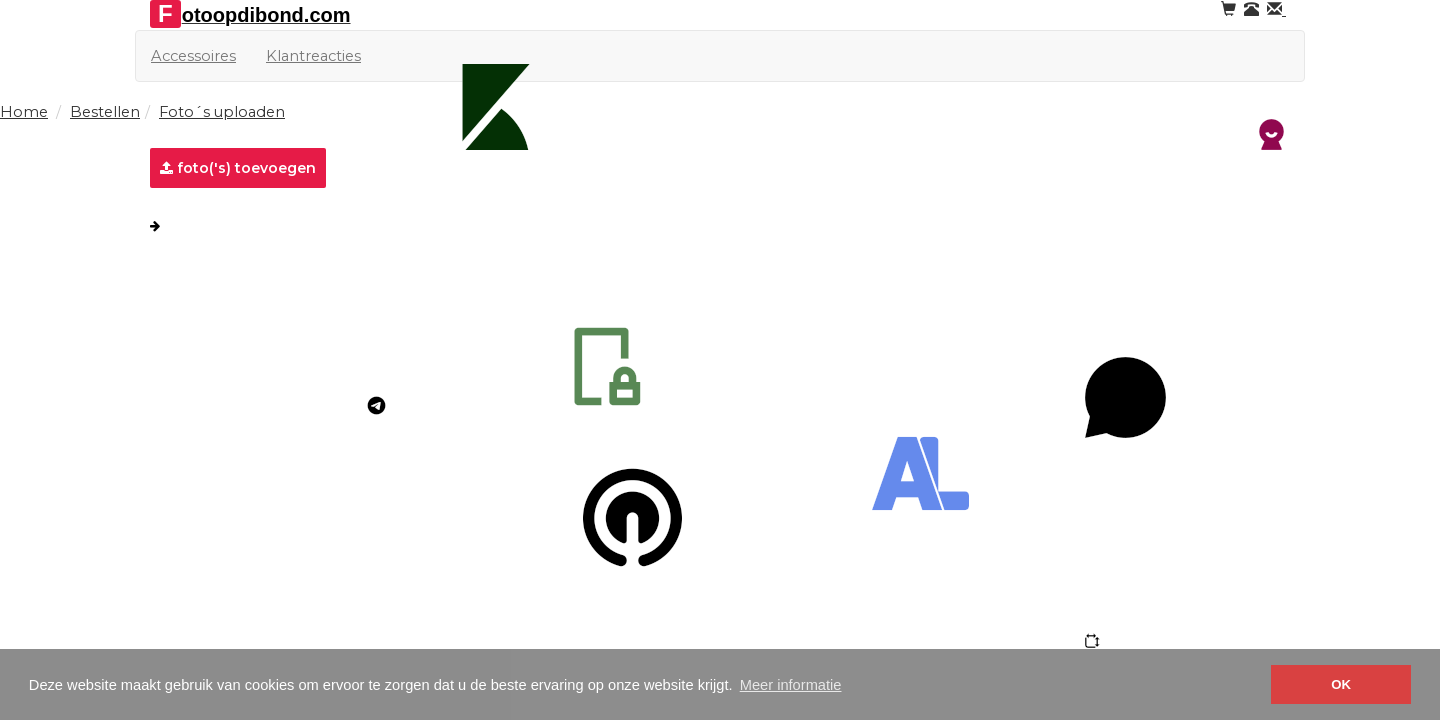  I want to click on open AniList app or website, so click(920, 473).